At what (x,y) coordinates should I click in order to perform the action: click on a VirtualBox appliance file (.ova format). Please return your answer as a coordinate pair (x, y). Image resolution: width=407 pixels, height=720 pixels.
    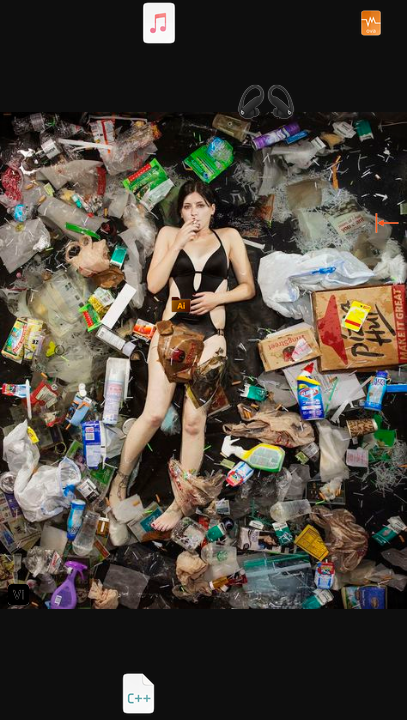
    Looking at the image, I should click on (371, 23).